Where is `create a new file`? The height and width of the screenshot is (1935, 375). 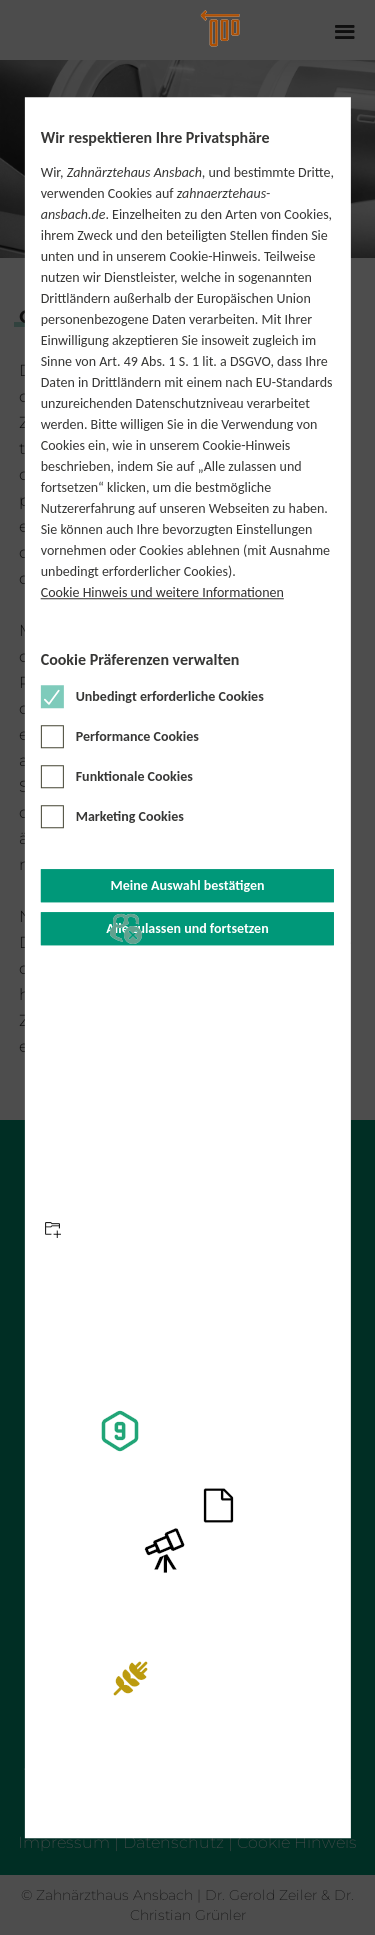 create a new file is located at coordinates (218, 1505).